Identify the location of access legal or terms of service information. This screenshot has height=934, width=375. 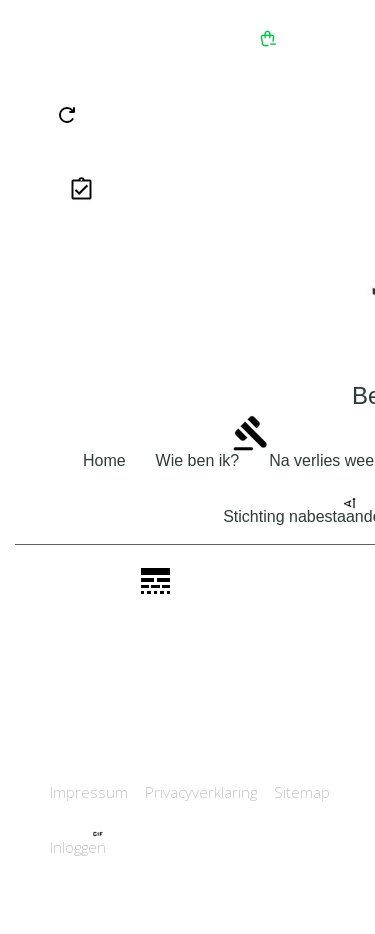
(251, 432).